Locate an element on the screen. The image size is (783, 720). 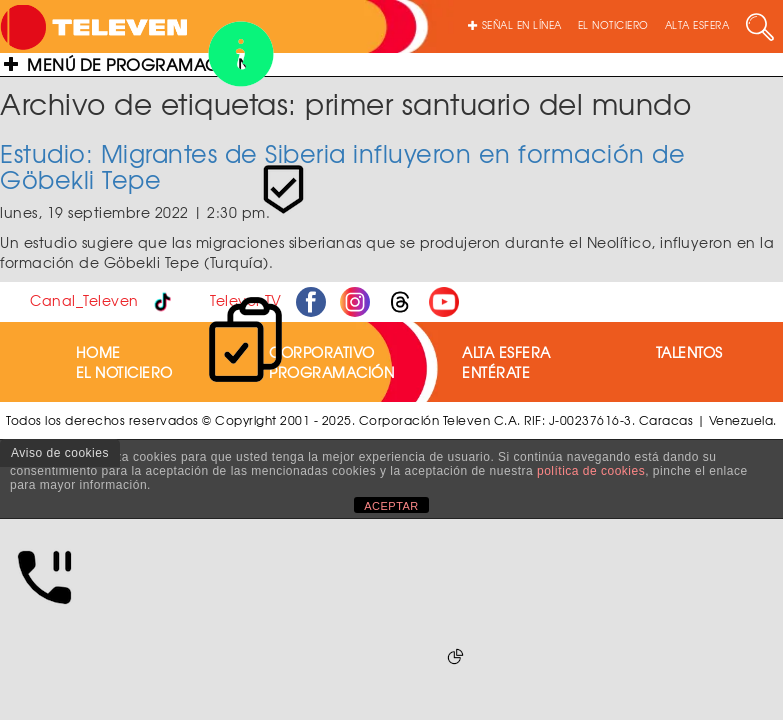
view analytics or statistics breakdown is located at coordinates (455, 656).